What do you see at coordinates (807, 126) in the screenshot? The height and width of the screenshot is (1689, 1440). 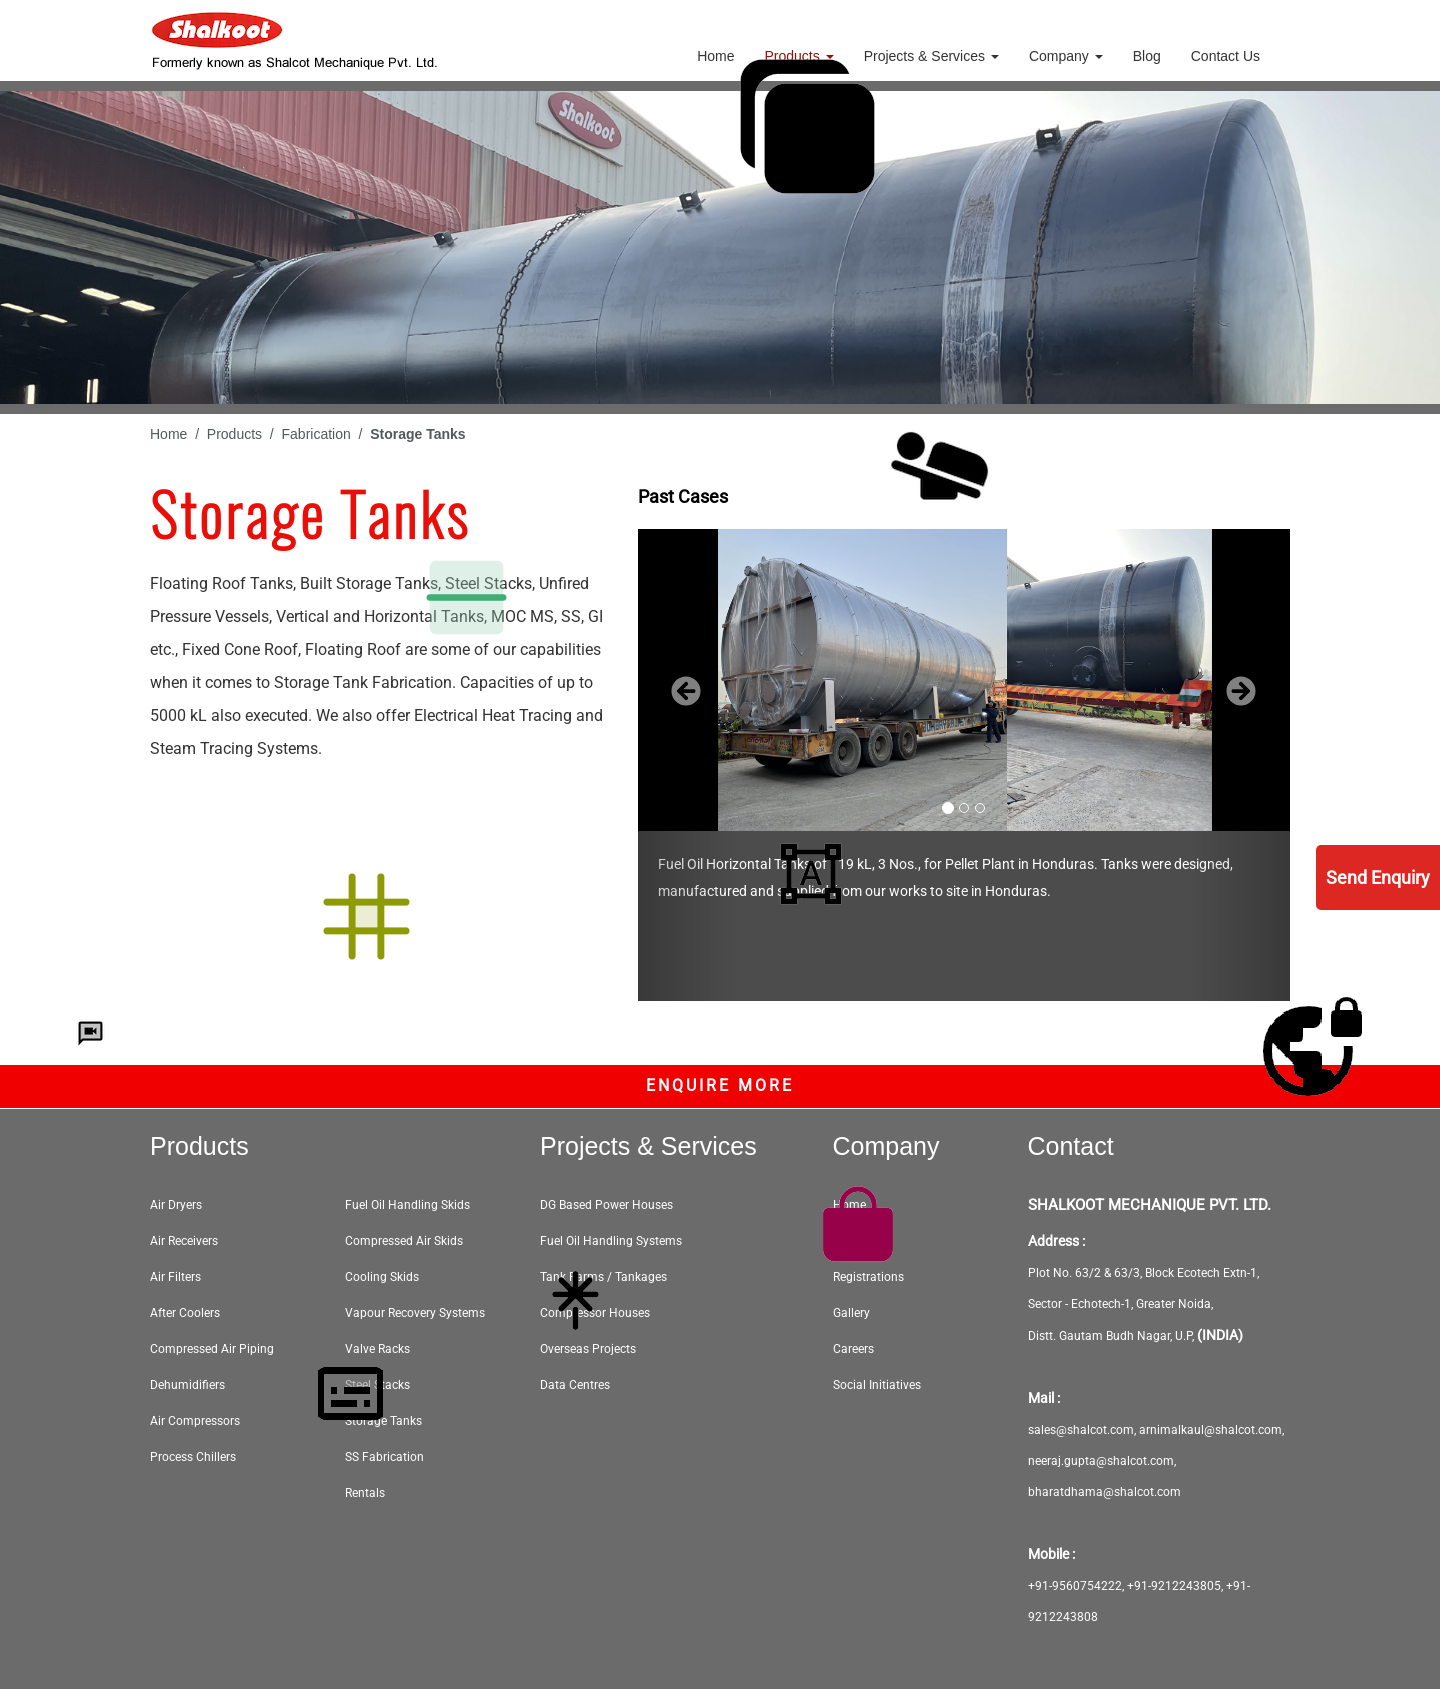 I see `copy to clipboard` at bounding box center [807, 126].